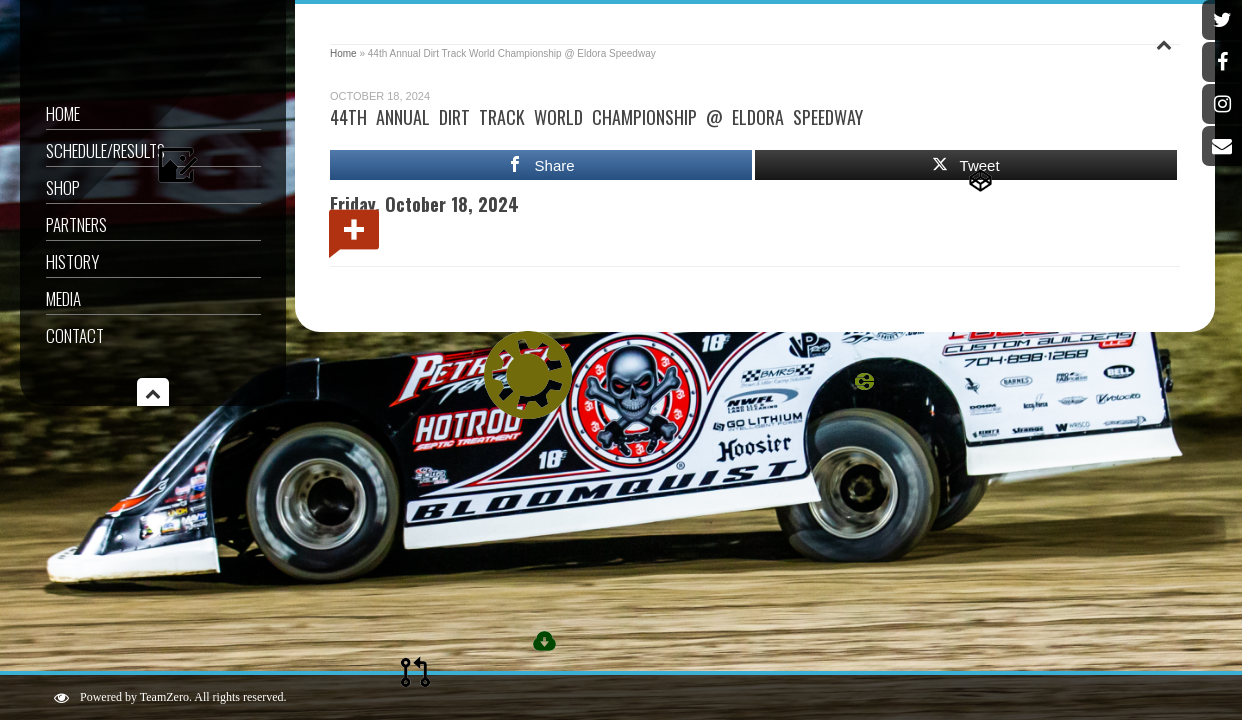 This screenshot has width=1242, height=720. What do you see at coordinates (415, 672) in the screenshot?
I see `view or create a git pull request` at bounding box center [415, 672].